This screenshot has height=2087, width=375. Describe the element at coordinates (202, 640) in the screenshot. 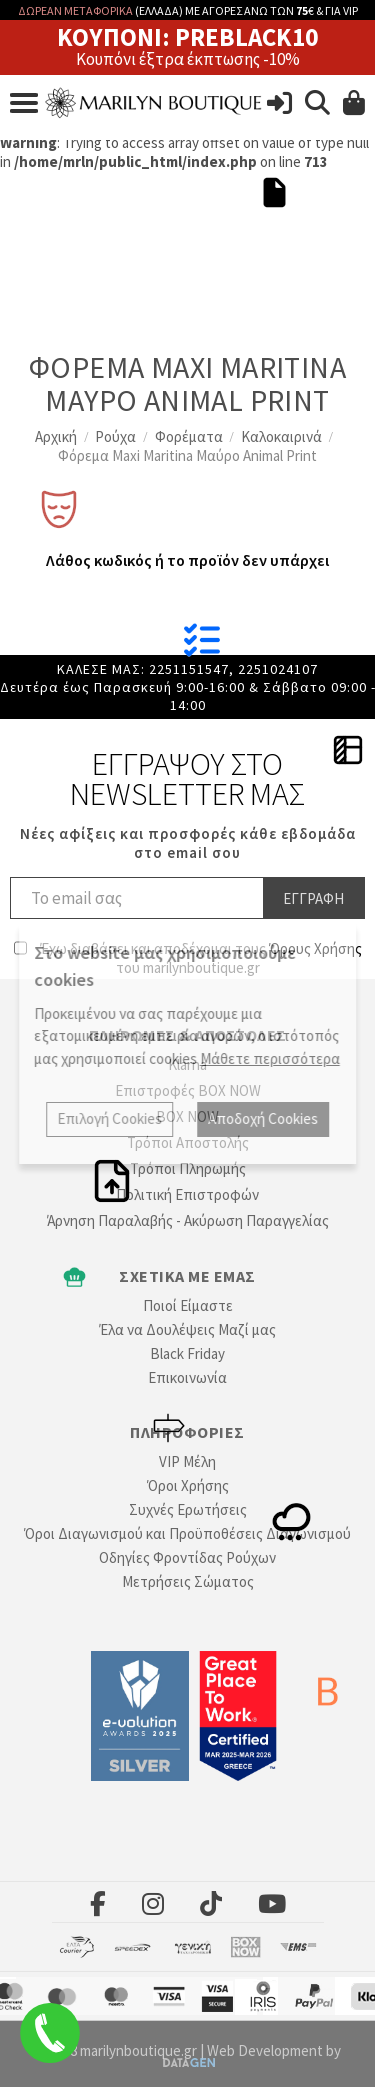

I see `view completed tasks` at that location.